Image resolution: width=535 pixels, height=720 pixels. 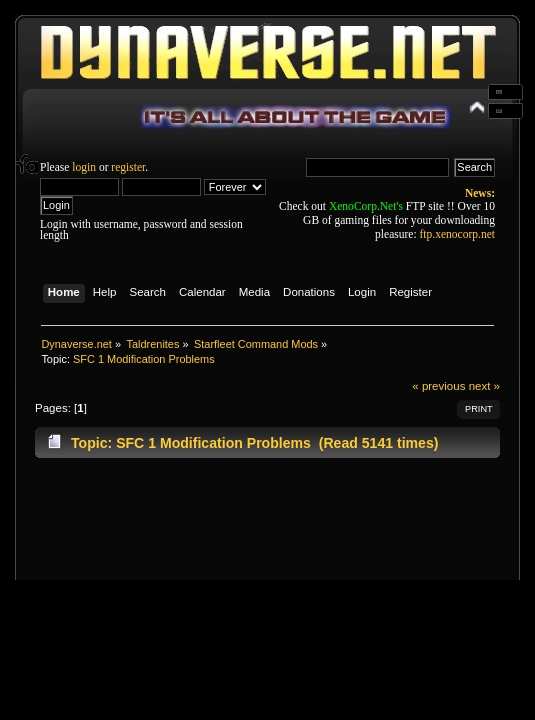 What do you see at coordinates (27, 164) in the screenshot?
I see `open Favro project management app` at bounding box center [27, 164].